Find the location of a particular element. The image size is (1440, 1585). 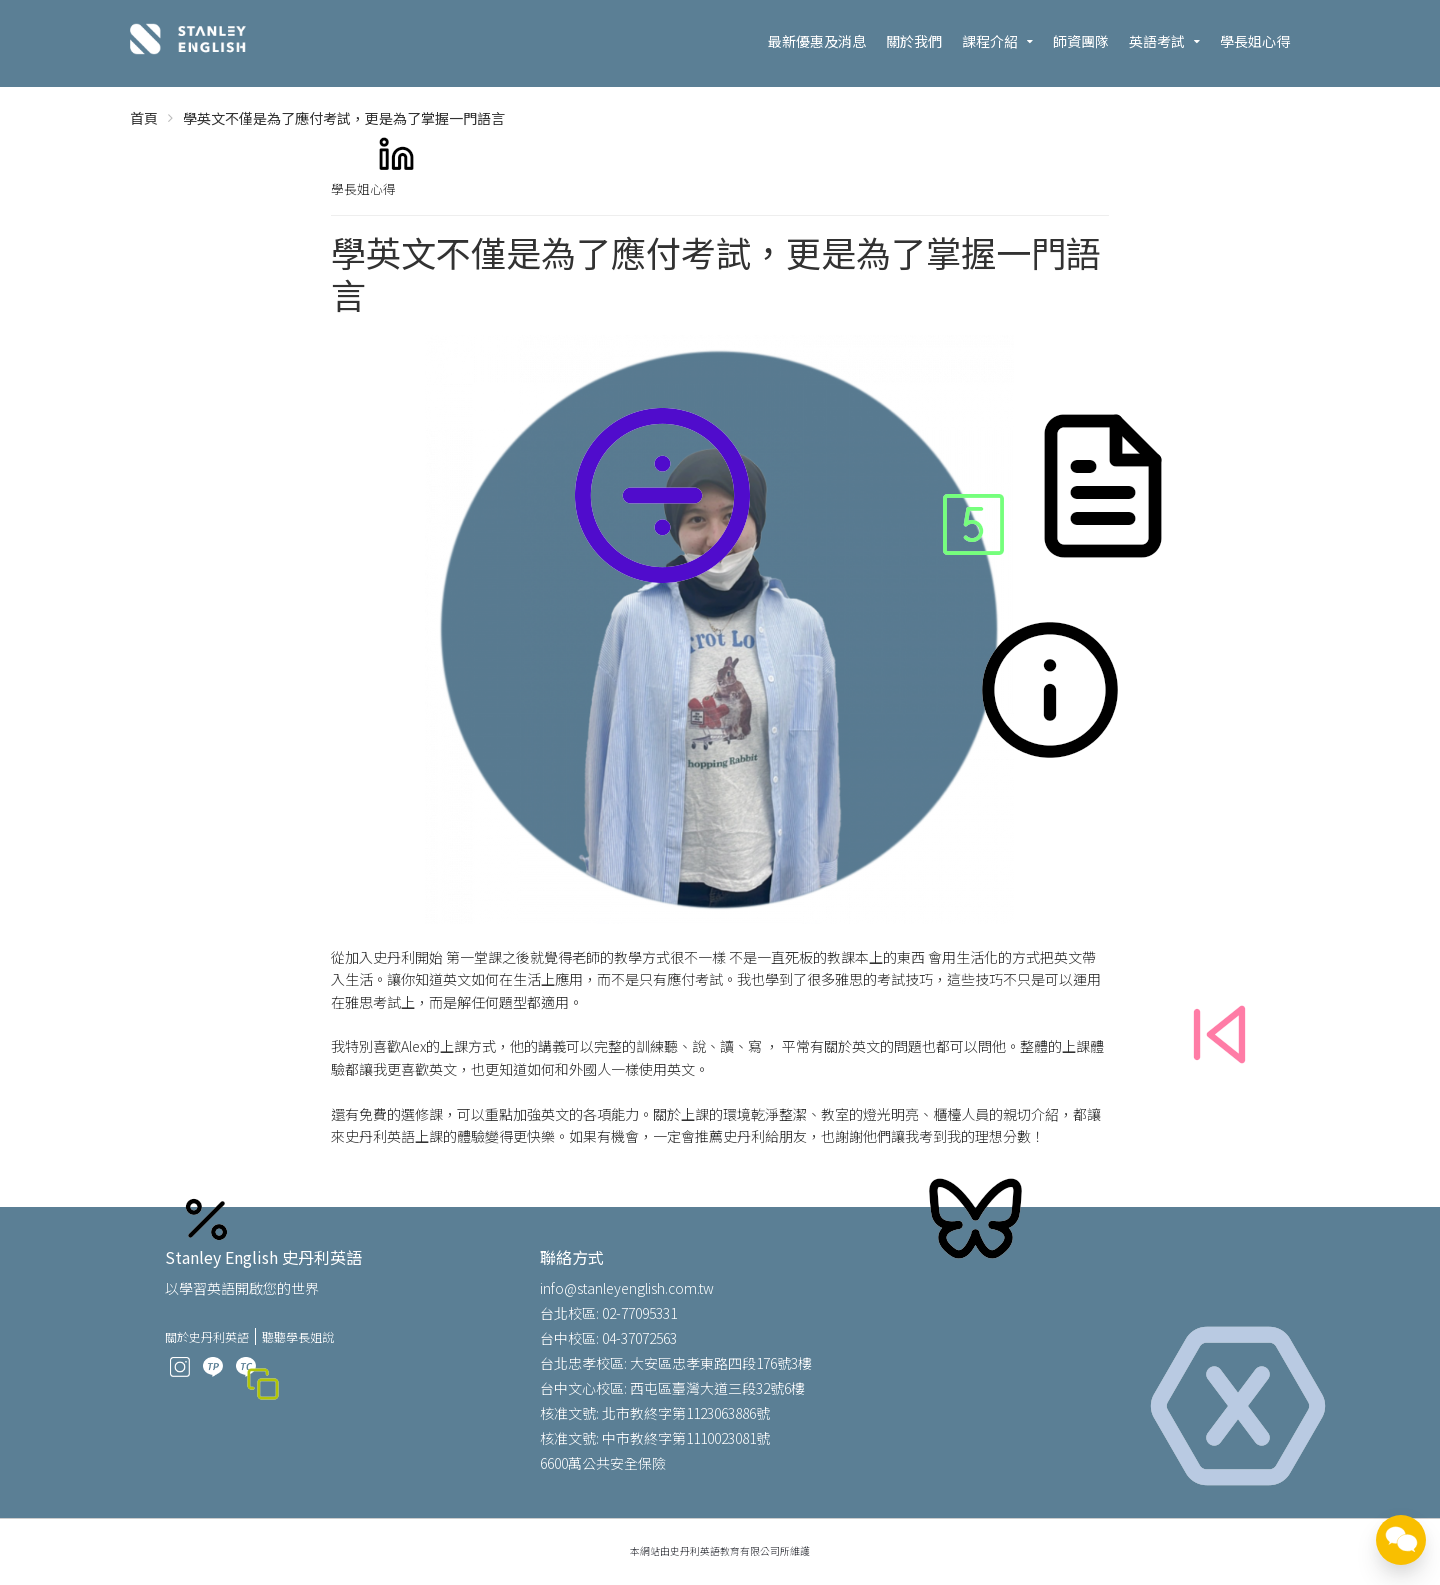

open the Bluesky app is located at coordinates (975, 1216).